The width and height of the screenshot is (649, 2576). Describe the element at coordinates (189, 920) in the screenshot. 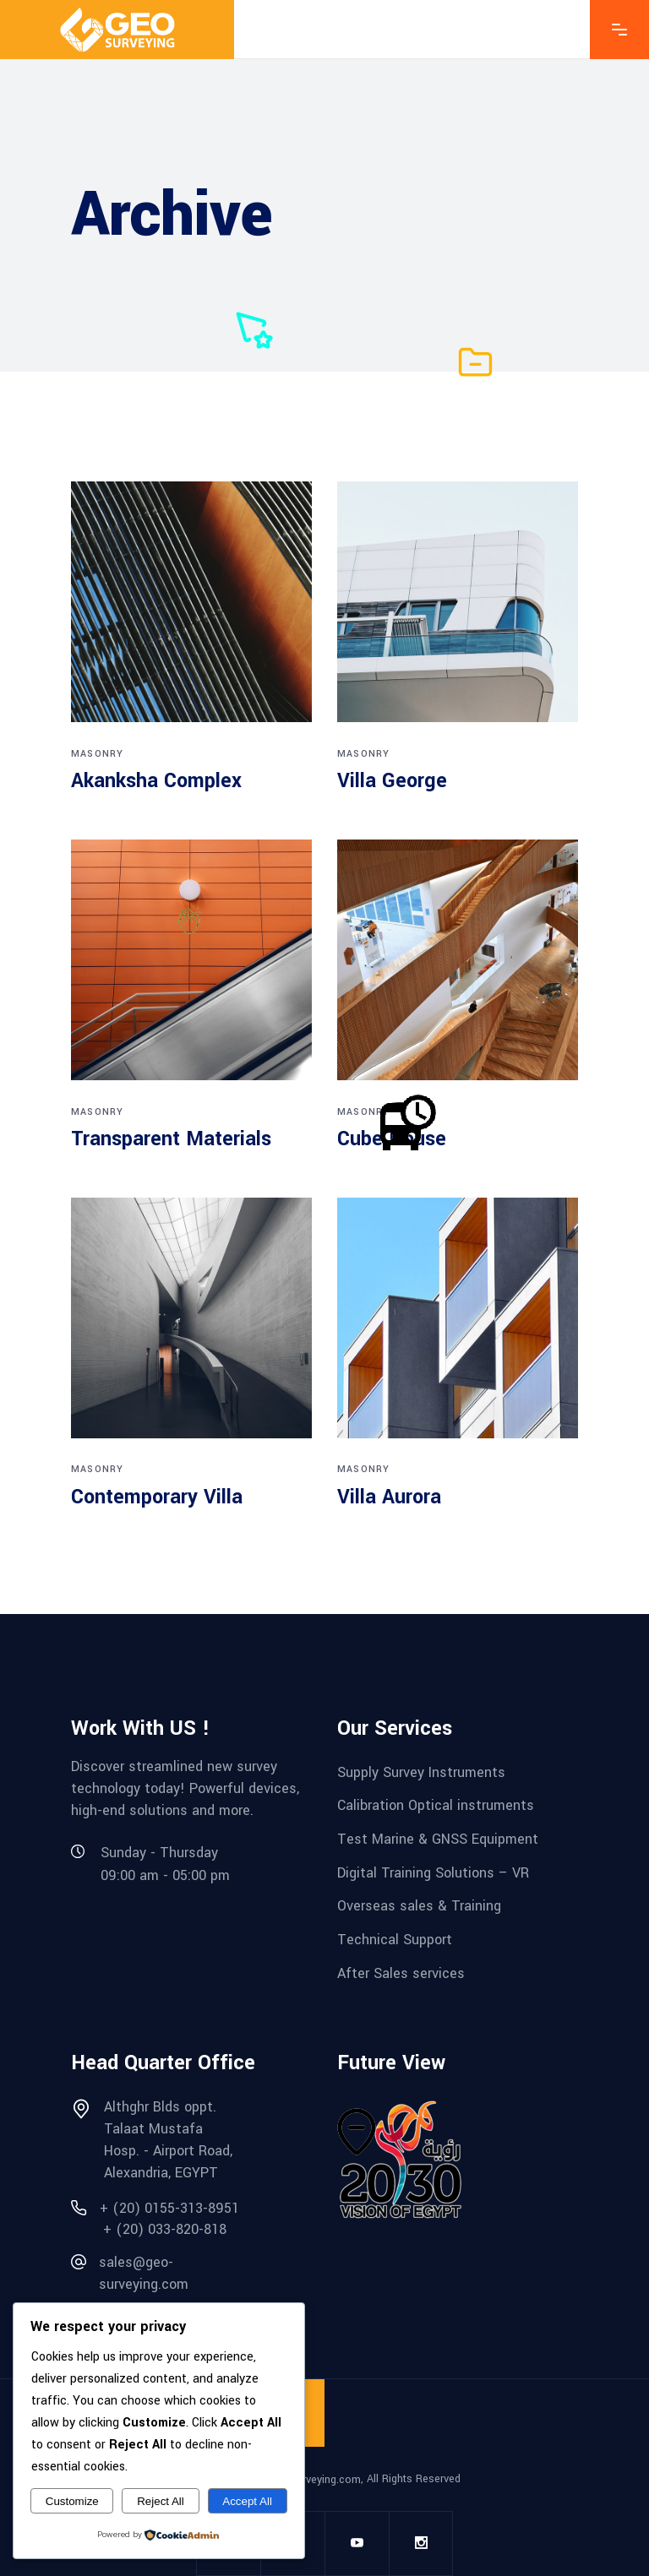

I see `applaud or show appreciation for content` at that location.